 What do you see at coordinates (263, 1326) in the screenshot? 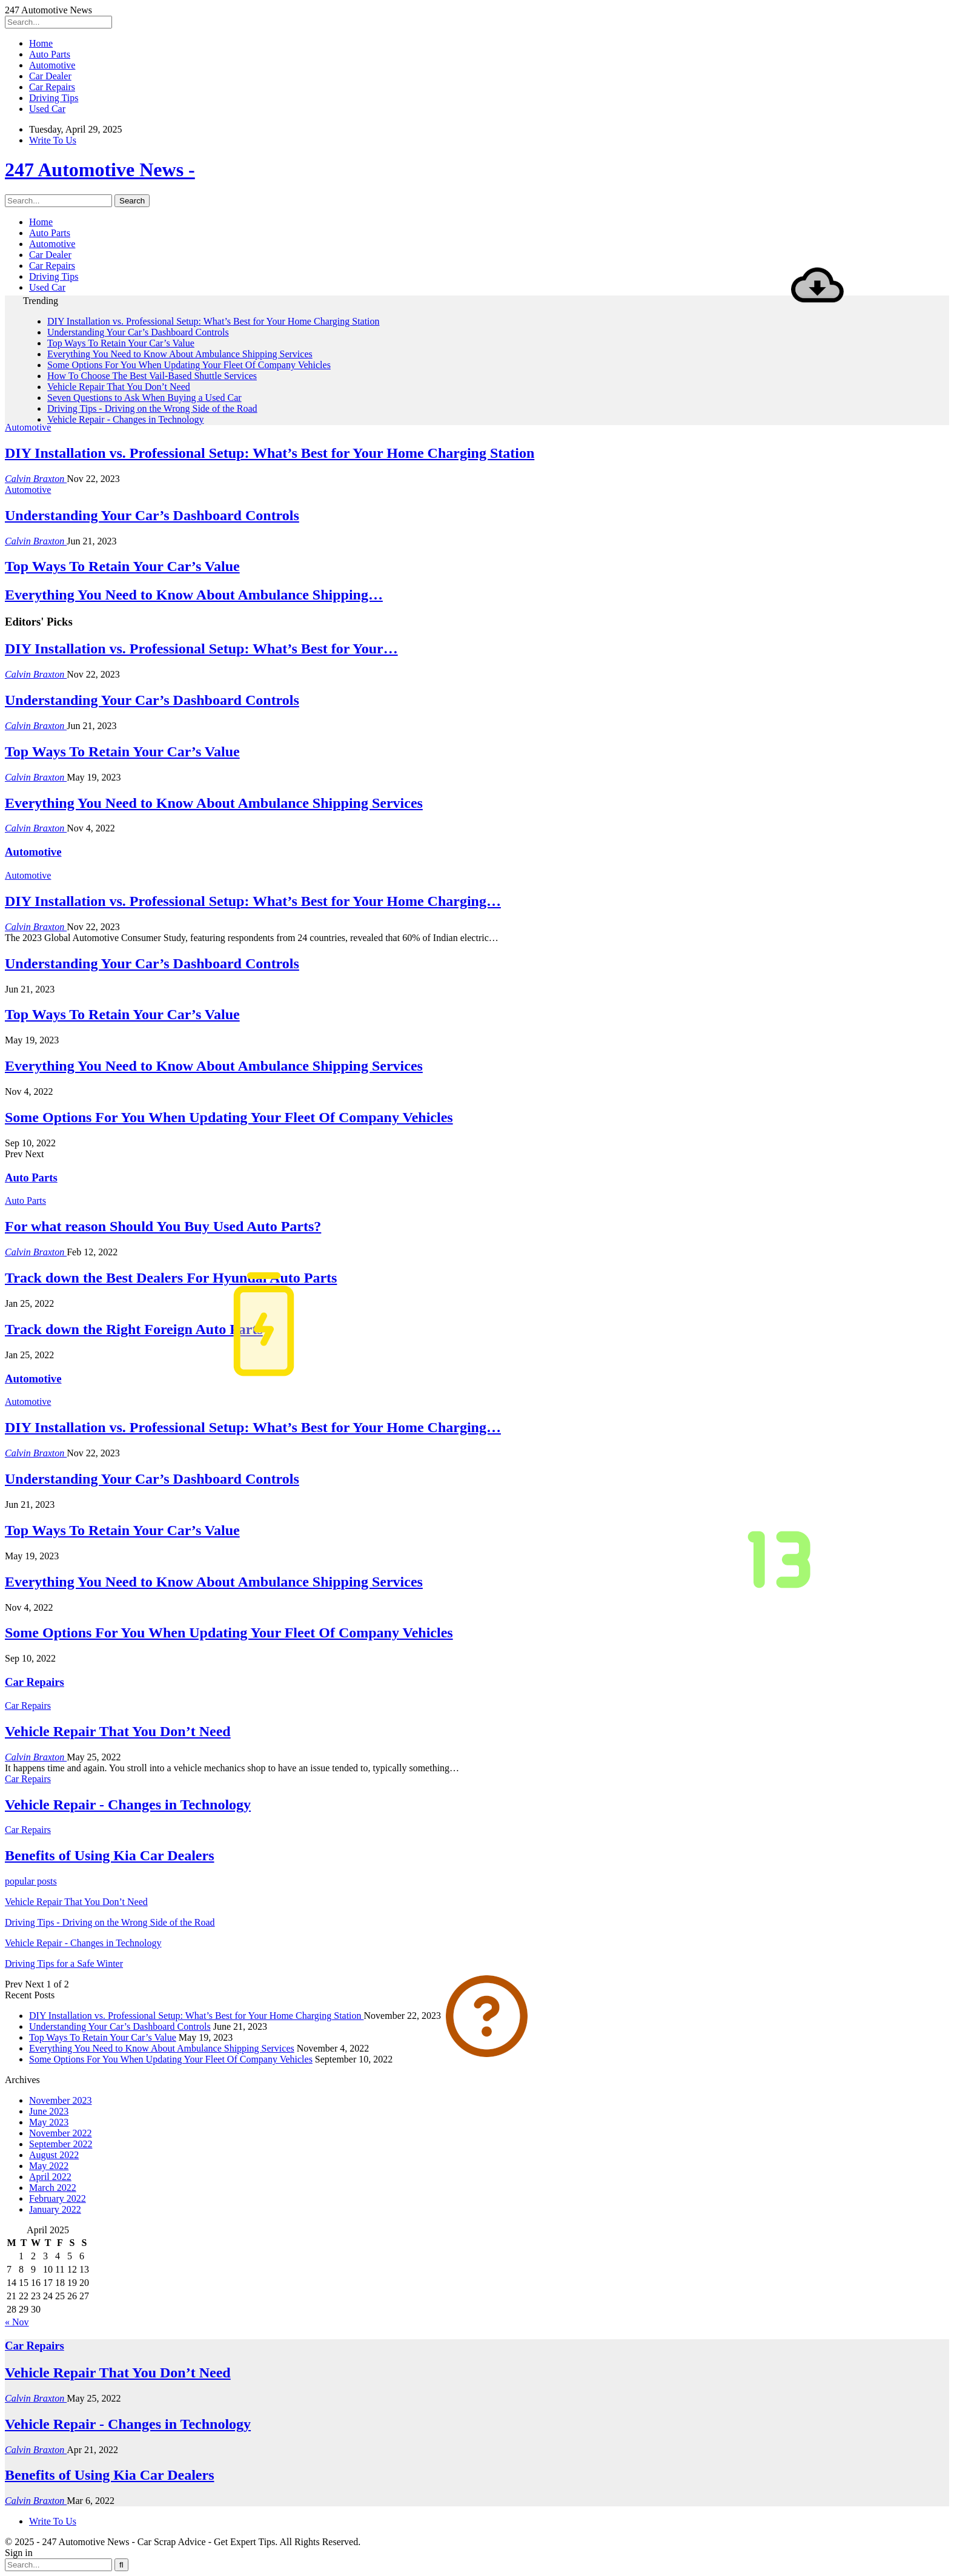
I see `indicates device is currently charging` at bounding box center [263, 1326].